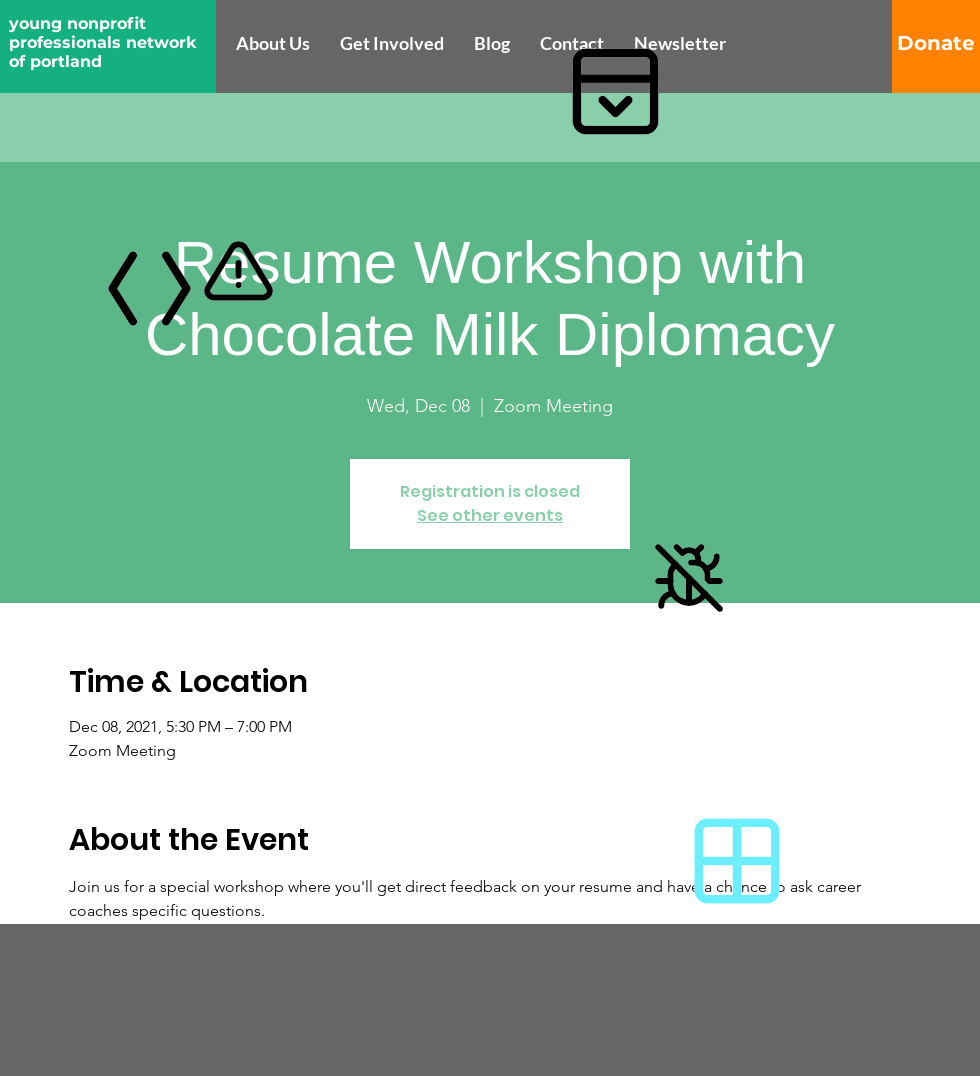 The image size is (980, 1076). I want to click on view or edit source code, so click(149, 288).